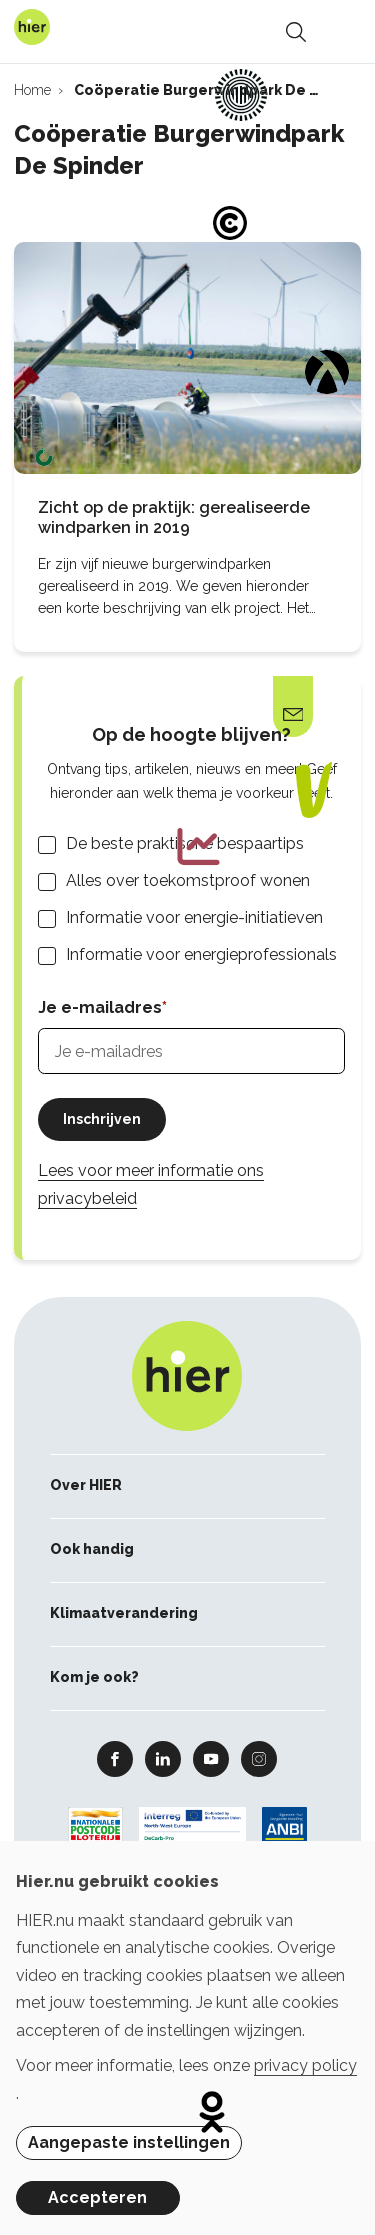  What do you see at coordinates (198, 846) in the screenshot?
I see `view analytics or performance data` at bounding box center [198, 846].